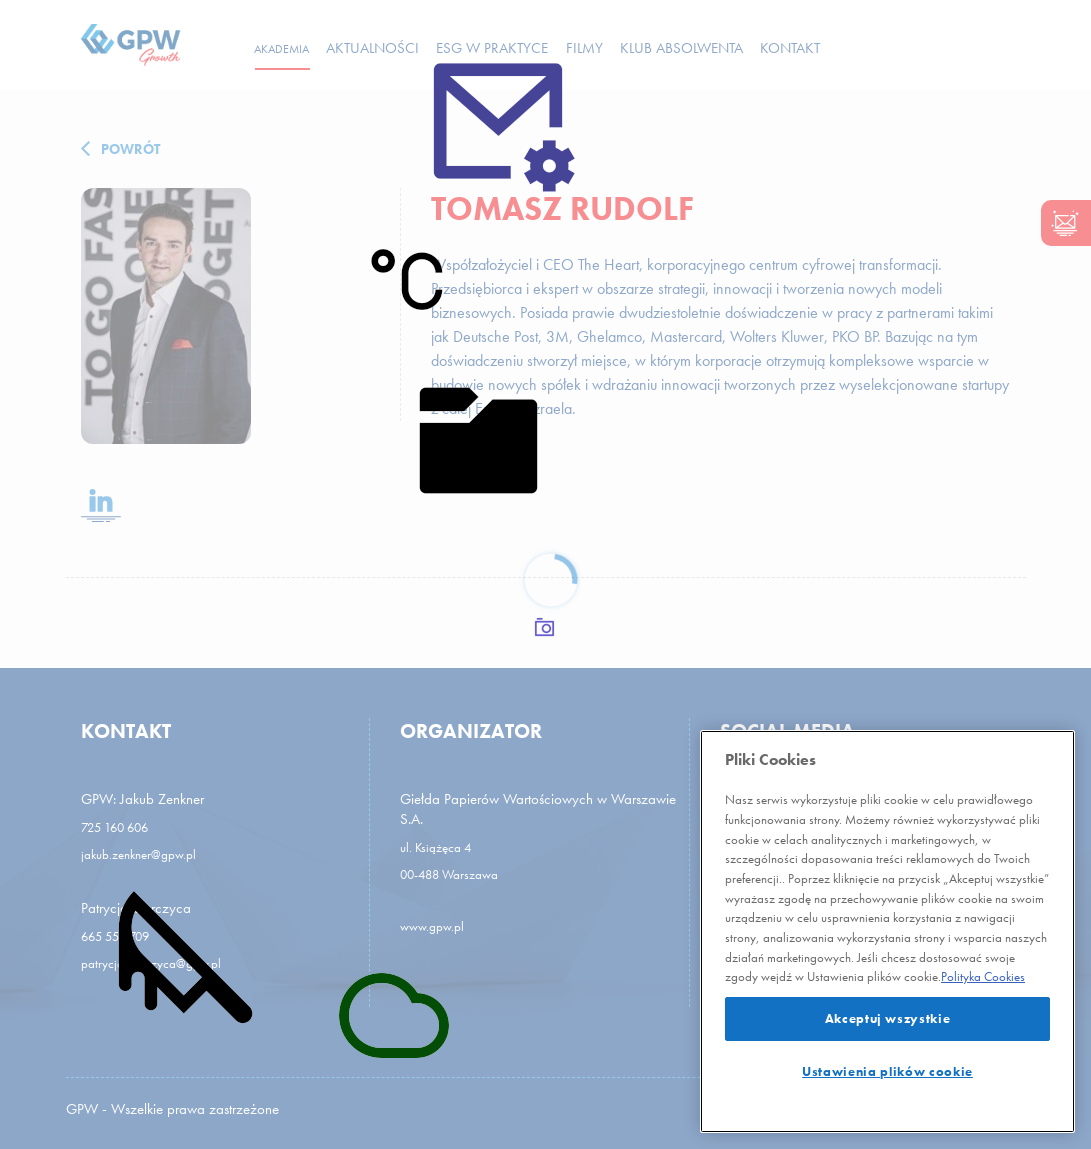 The width and height of the screenshot is (1091, 1149). I want to click on indicates cloudy weather conditions, so click(394, 1013).